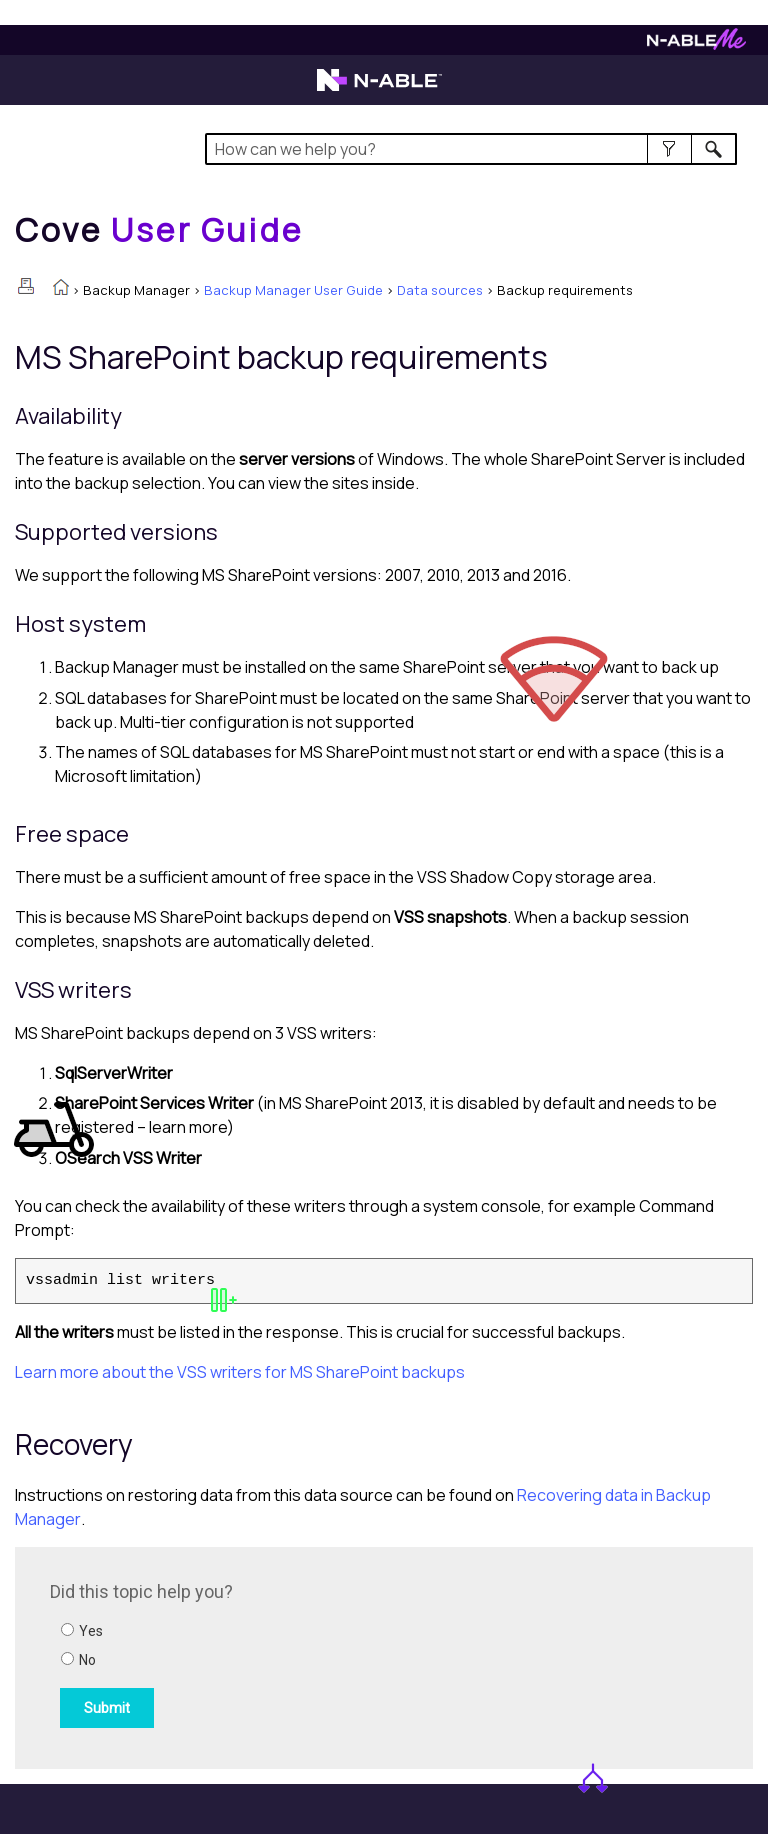  I want to click on add a new column to the right, so click(222, 1300).